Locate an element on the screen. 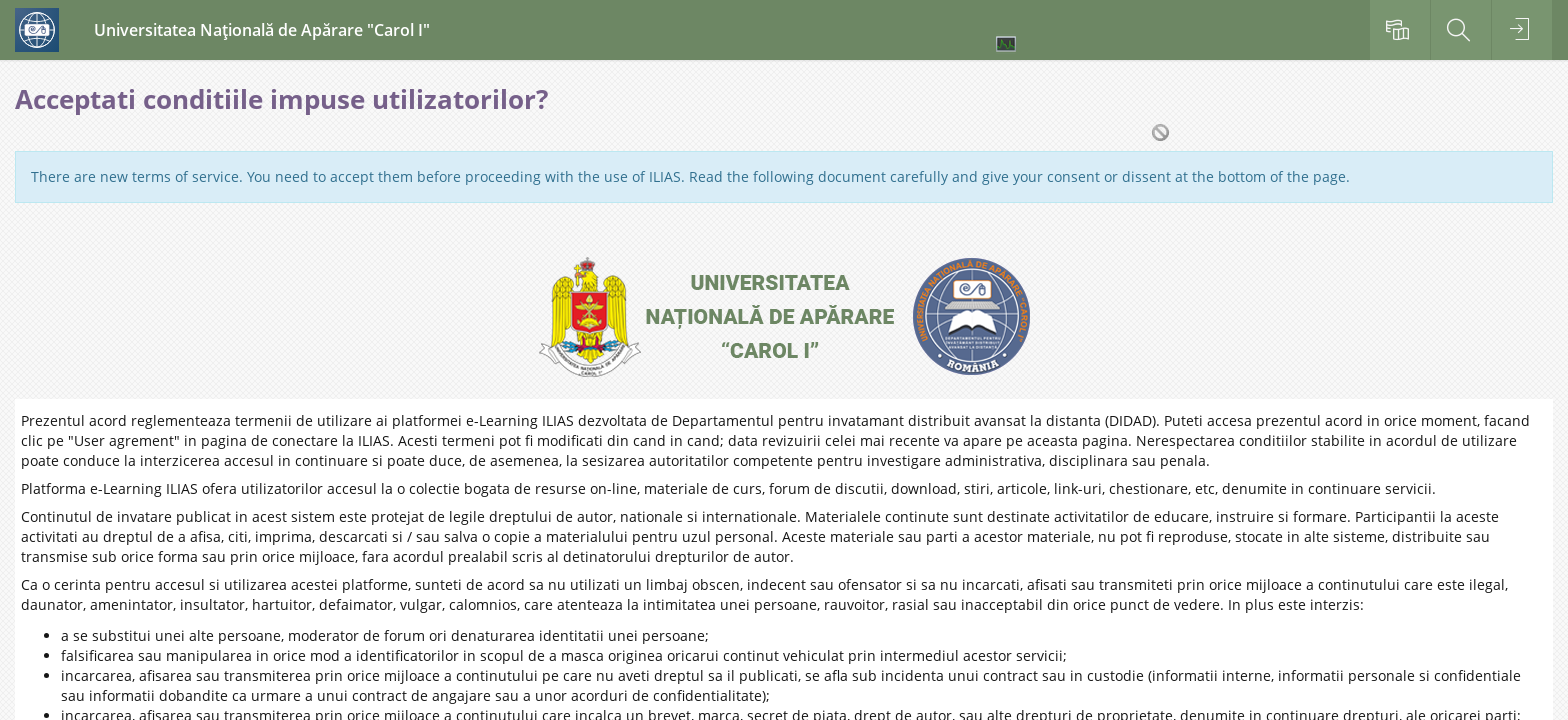  open task manager to view system performance is located at coordinates (1006, 44).